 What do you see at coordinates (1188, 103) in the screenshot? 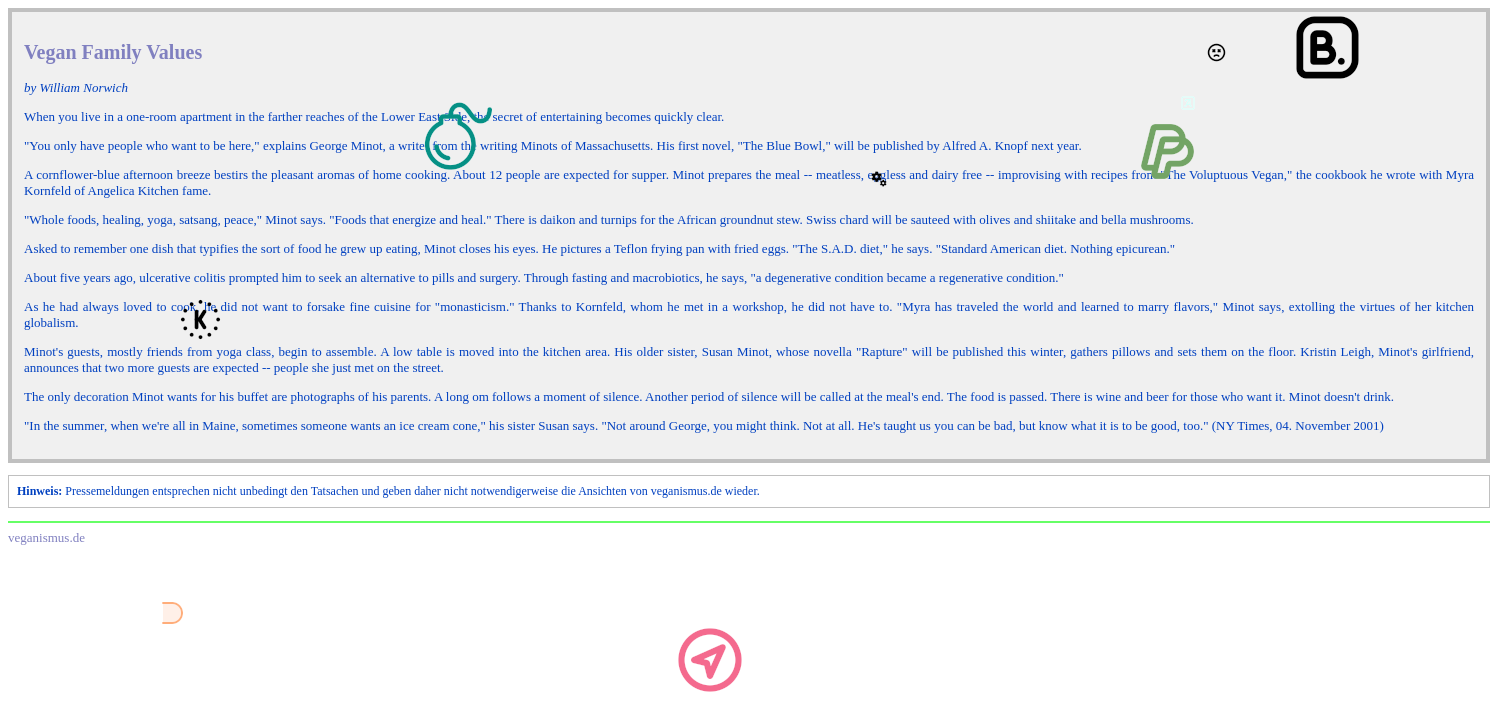
I see `change font or typeface settings` at bounding box center [1188, 103].